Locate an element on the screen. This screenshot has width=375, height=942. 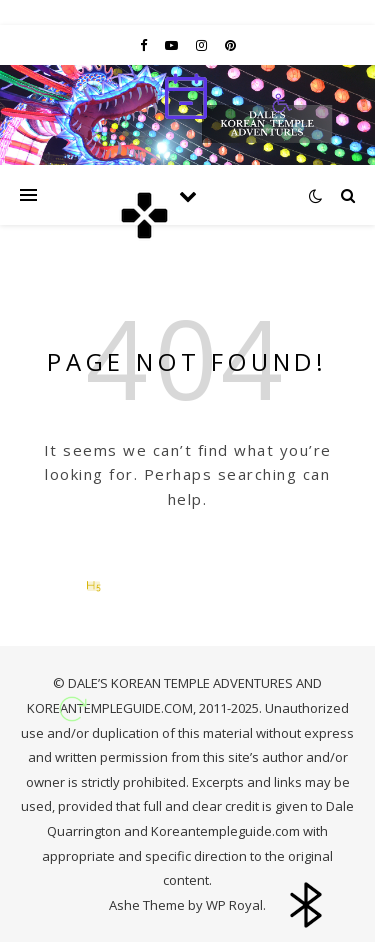
remove an event from calendar is located at coordinates (186, 98).